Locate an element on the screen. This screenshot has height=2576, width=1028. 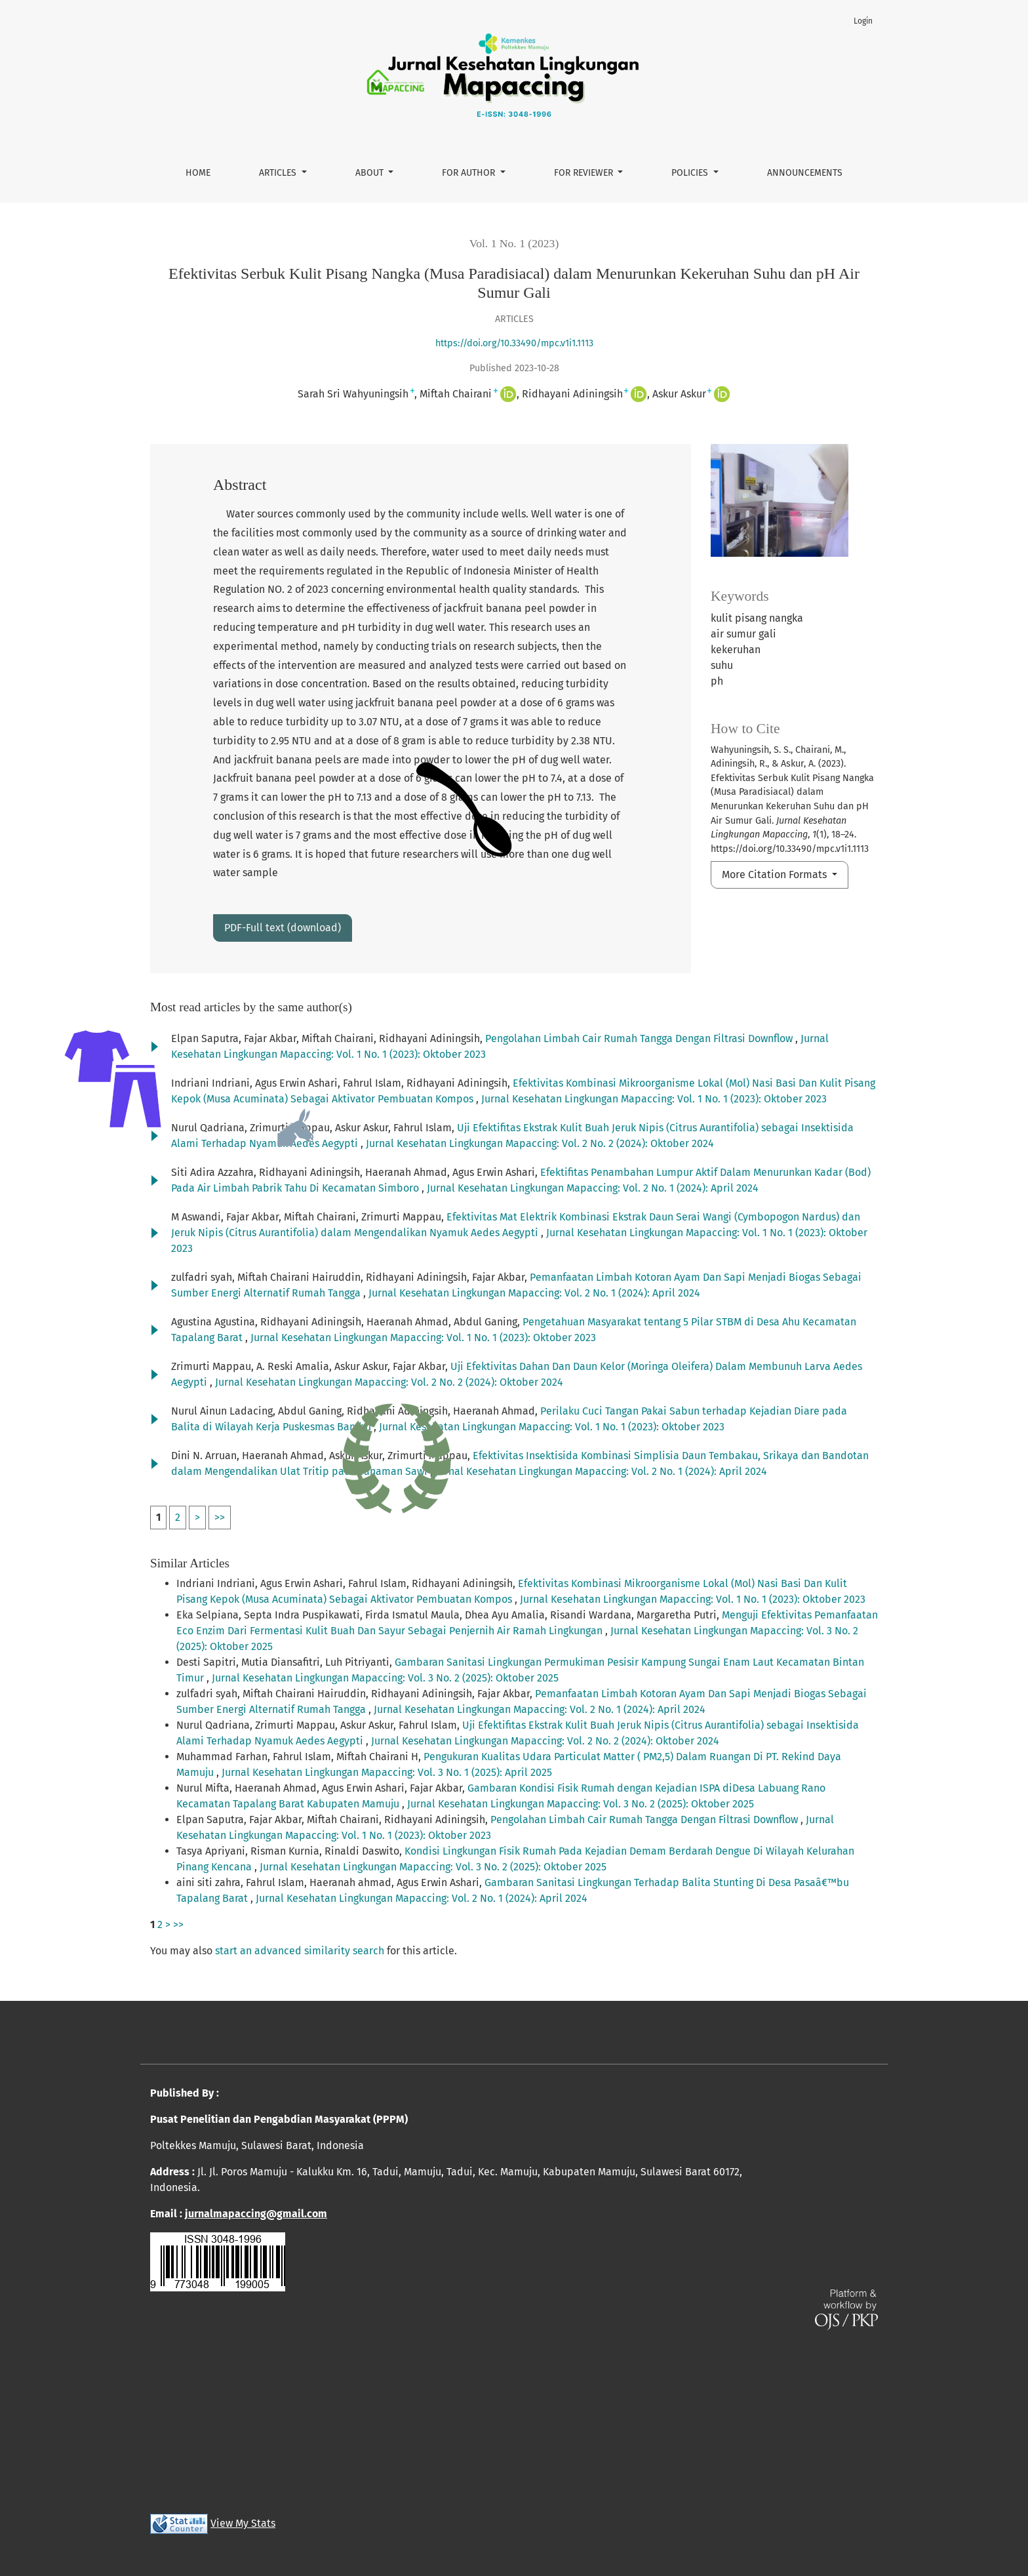
browse clothing items or wardrobe is located at coordinates (113, 1079).